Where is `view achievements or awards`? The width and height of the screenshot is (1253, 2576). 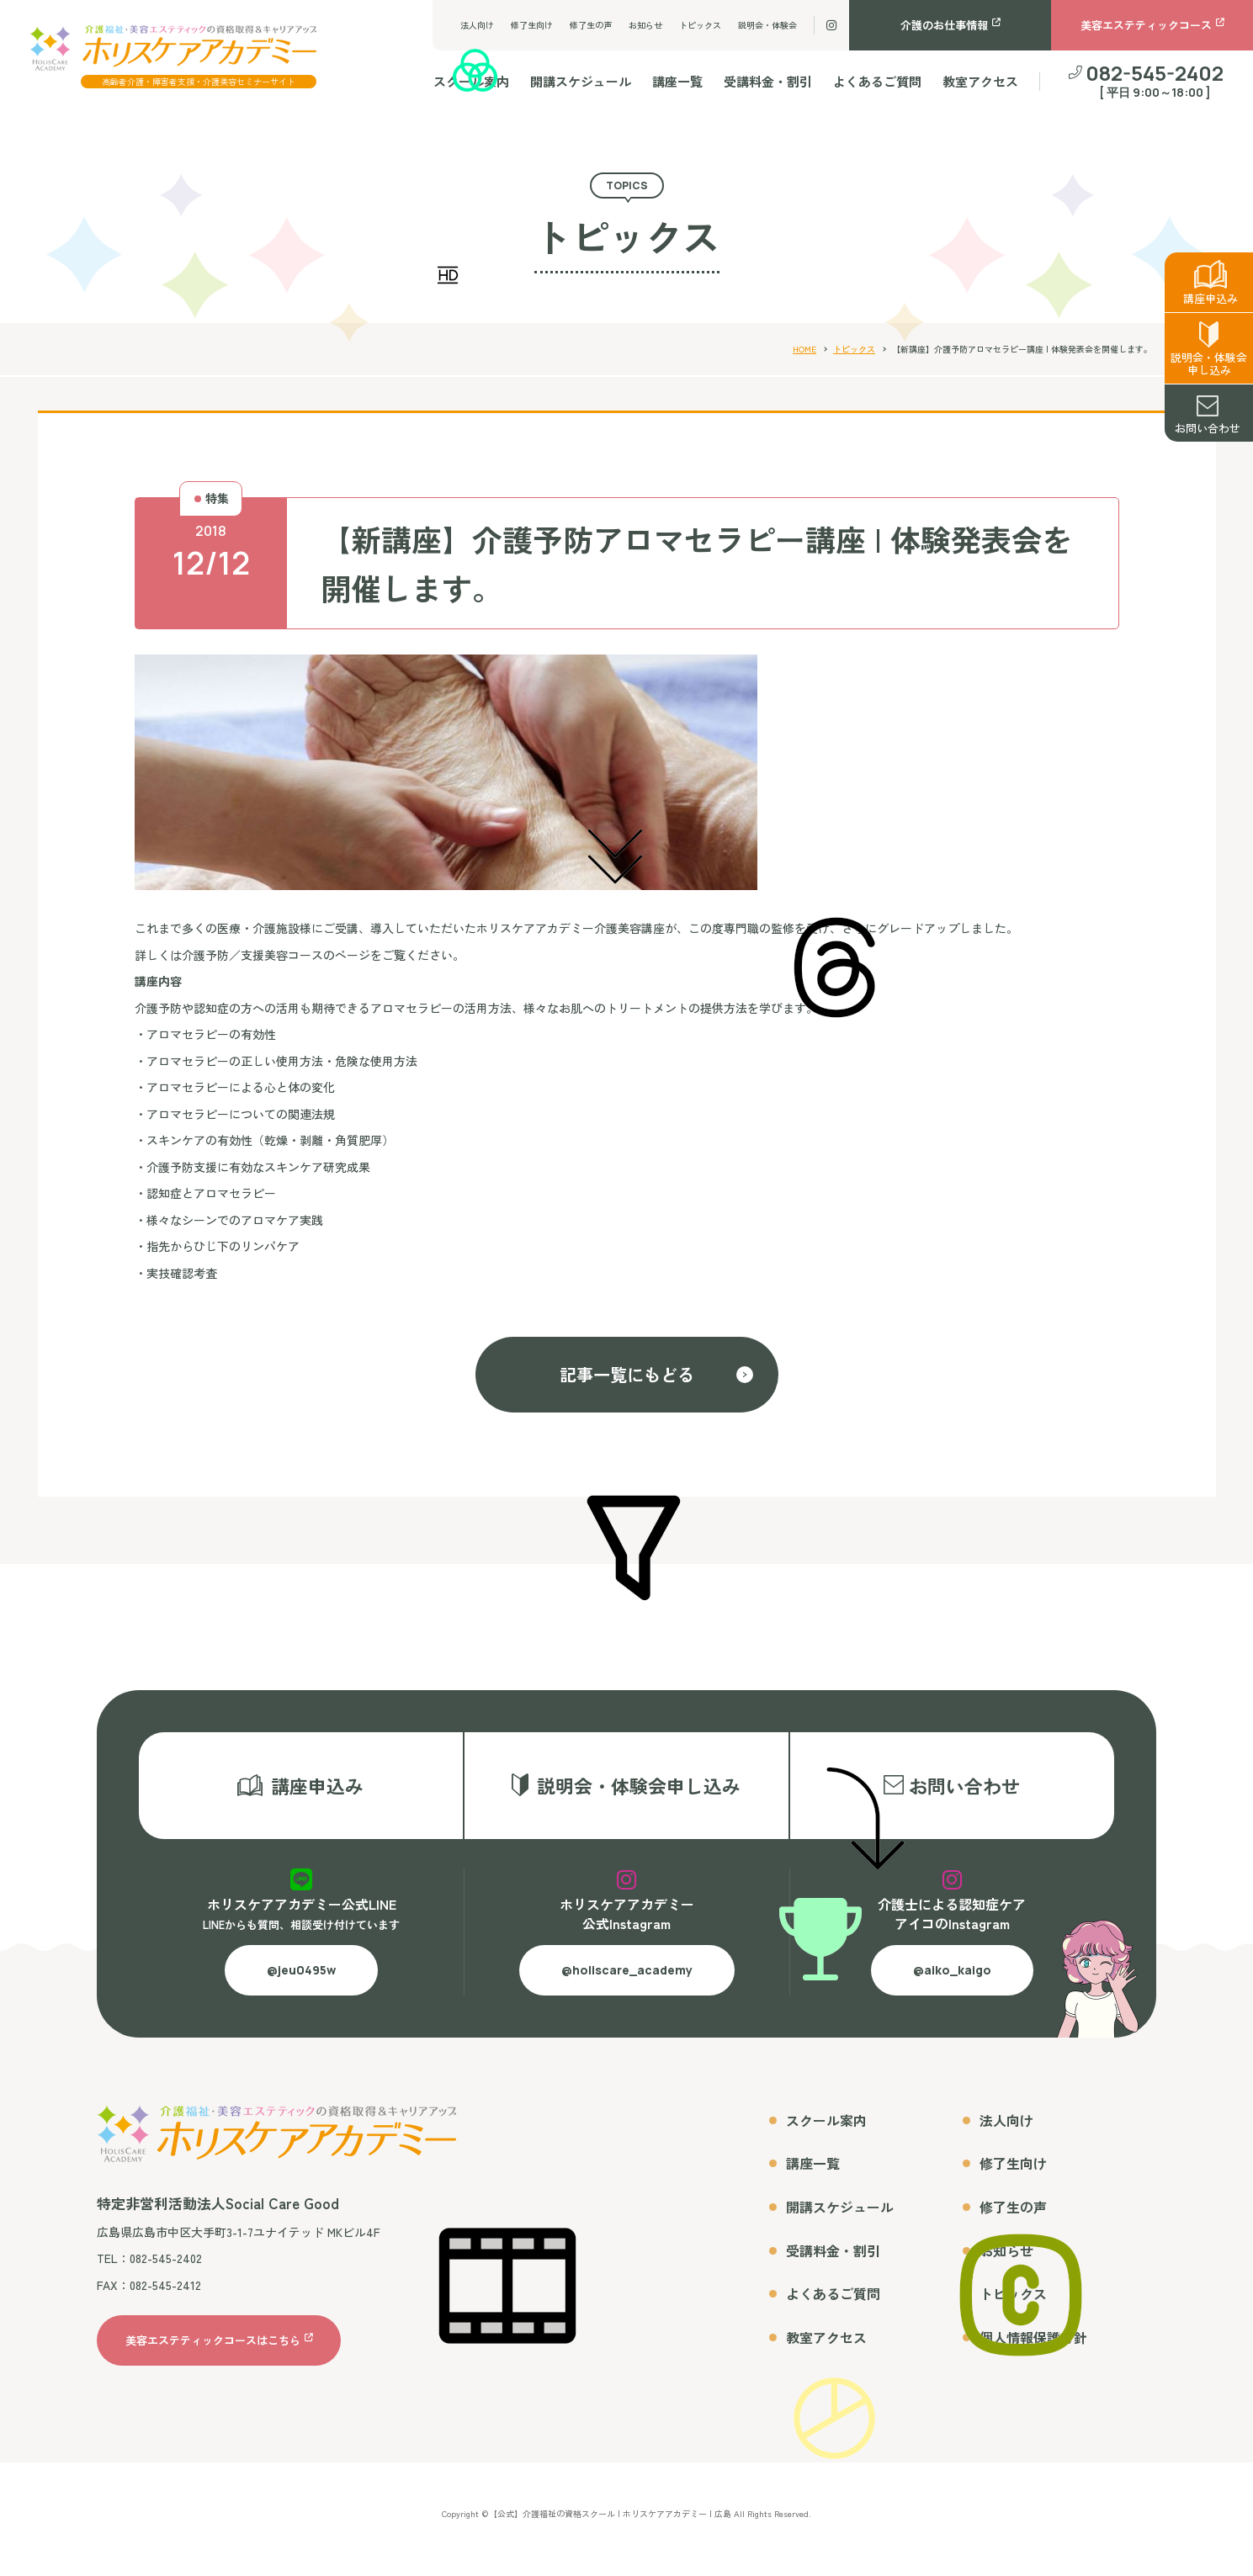 view achievements or awards is located at coordinates (820, 1939).